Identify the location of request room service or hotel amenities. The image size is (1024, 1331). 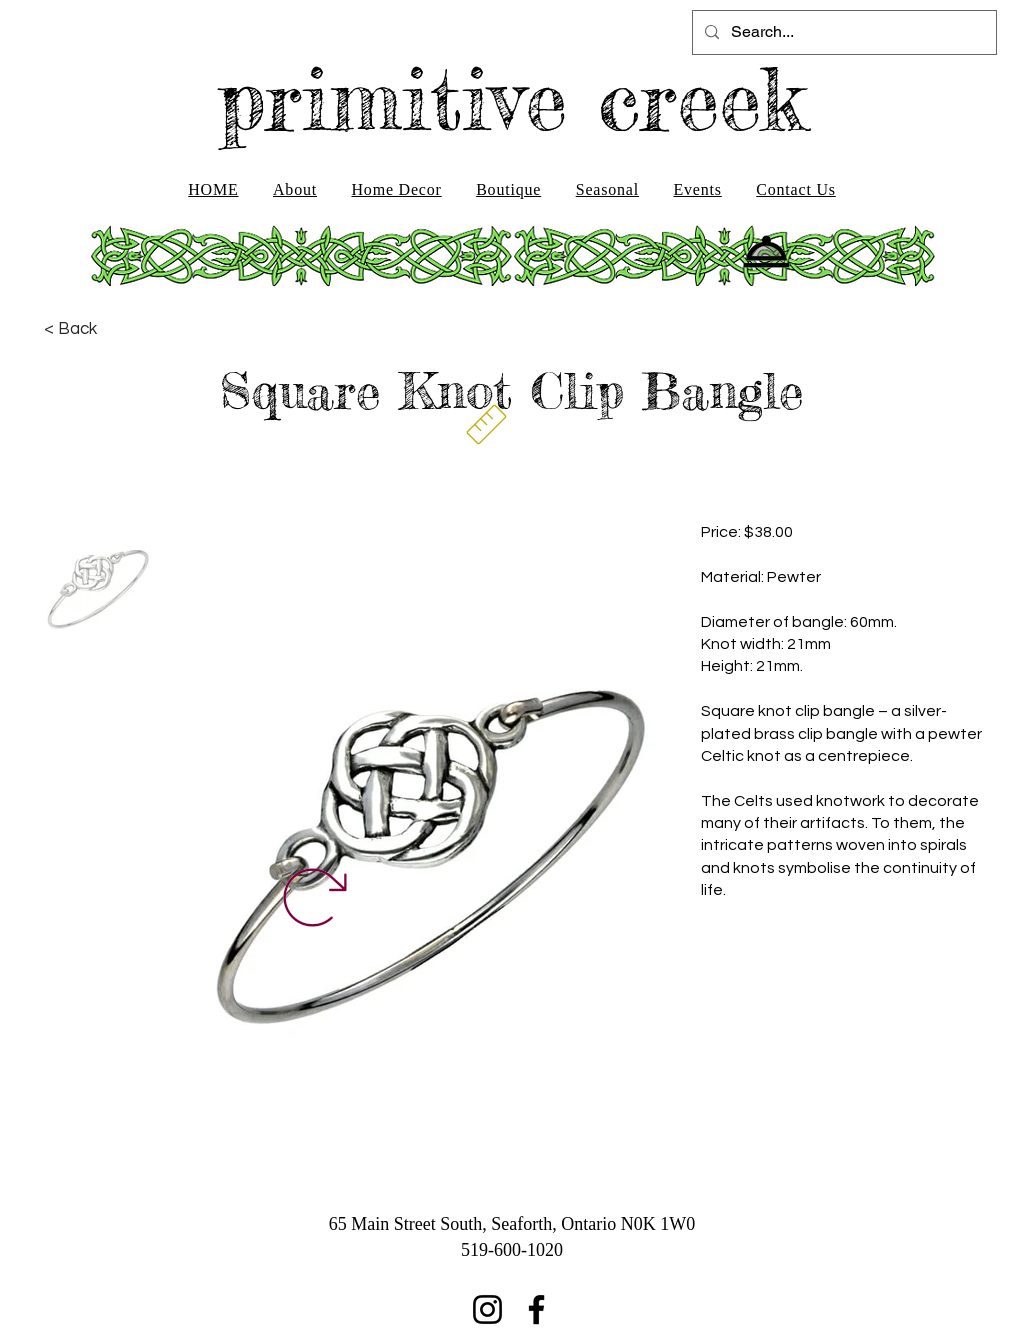
(766, 251).